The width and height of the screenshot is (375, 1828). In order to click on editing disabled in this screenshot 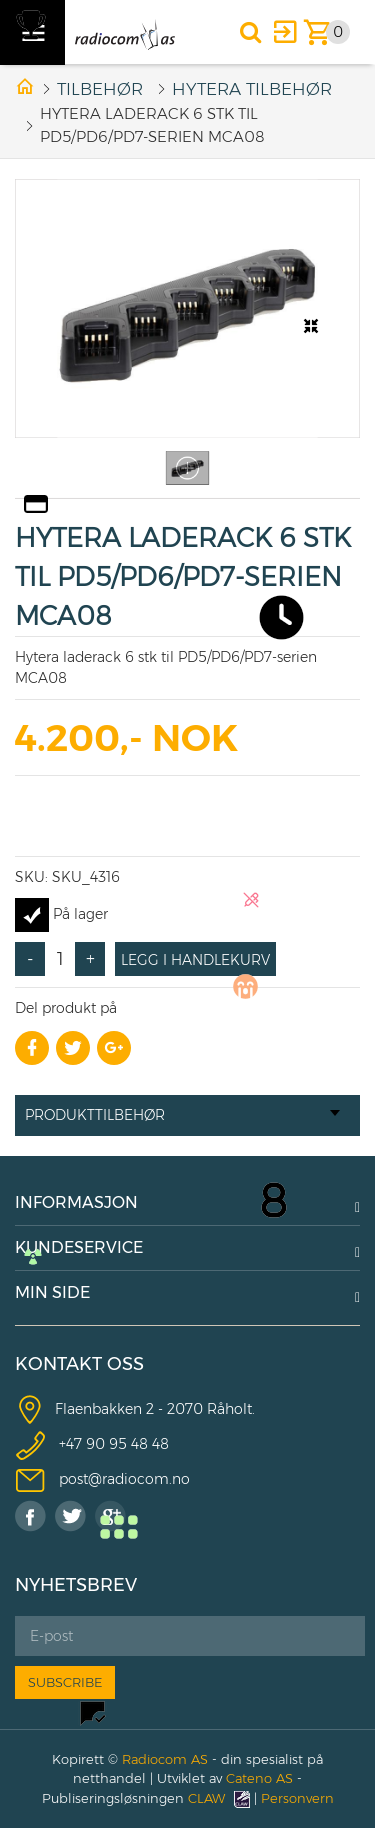, I will do `click(251, 900)`.